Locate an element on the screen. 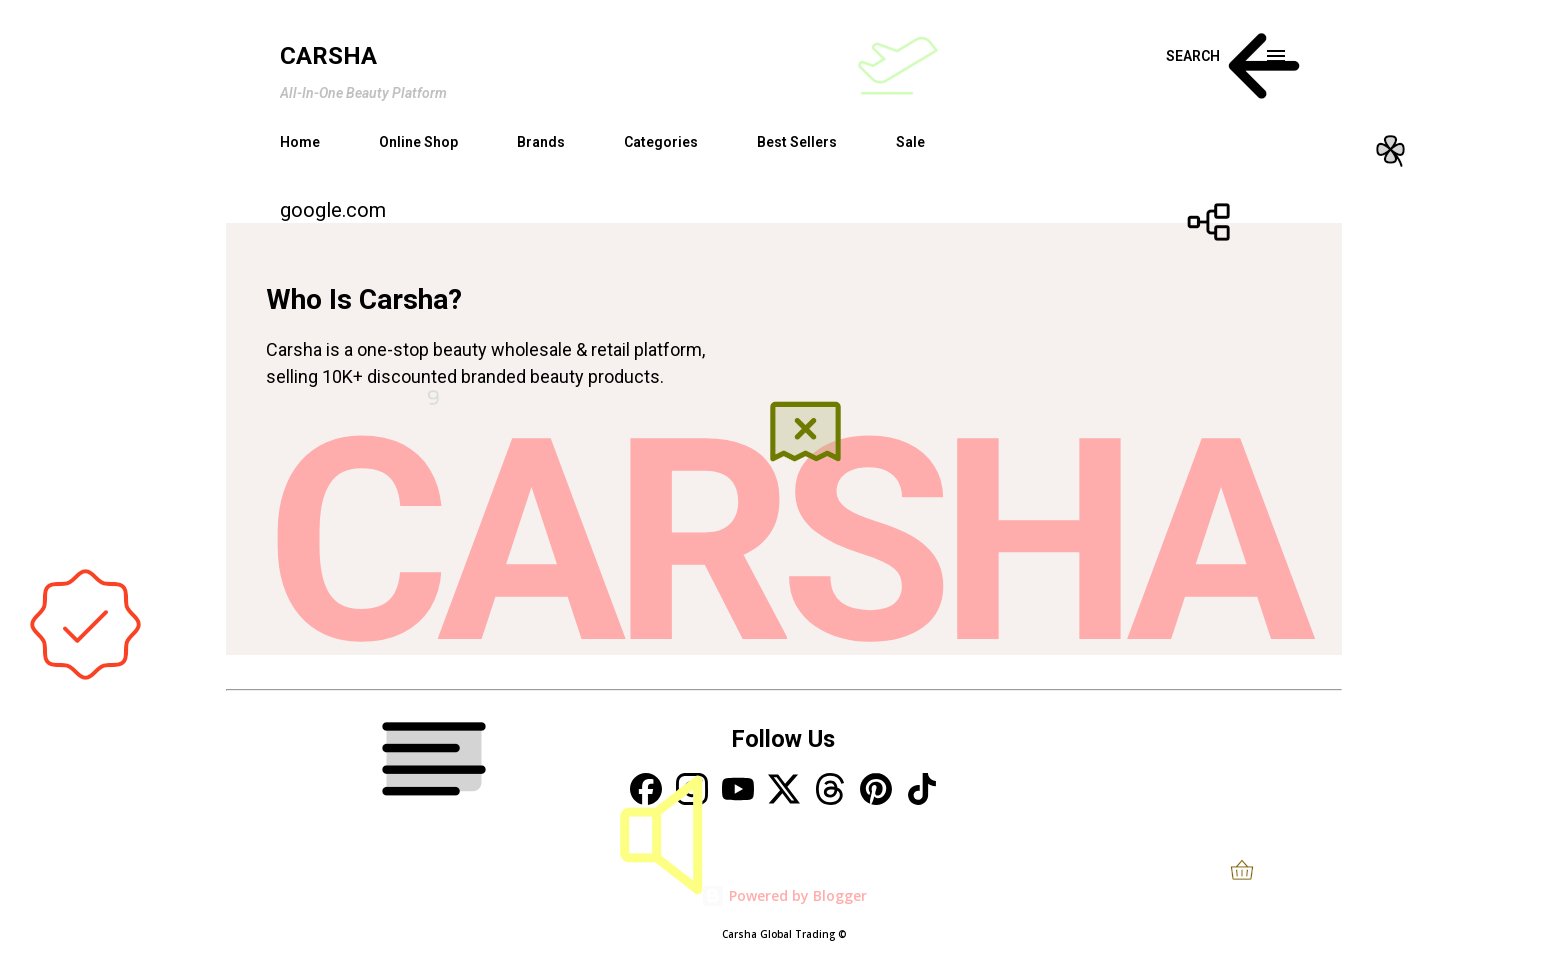 The image size is (1568, 979). go back to the previous page is located at coordinates (1266, 67).